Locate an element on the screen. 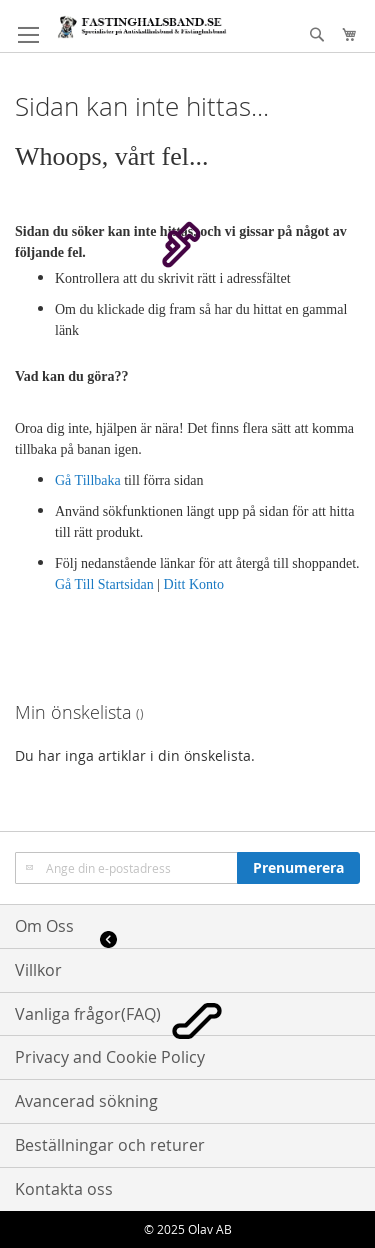 The width and height of the screenshot is (375, 1248). indicates escalator location in a building or transit map is located at coordinates (197, 1021).